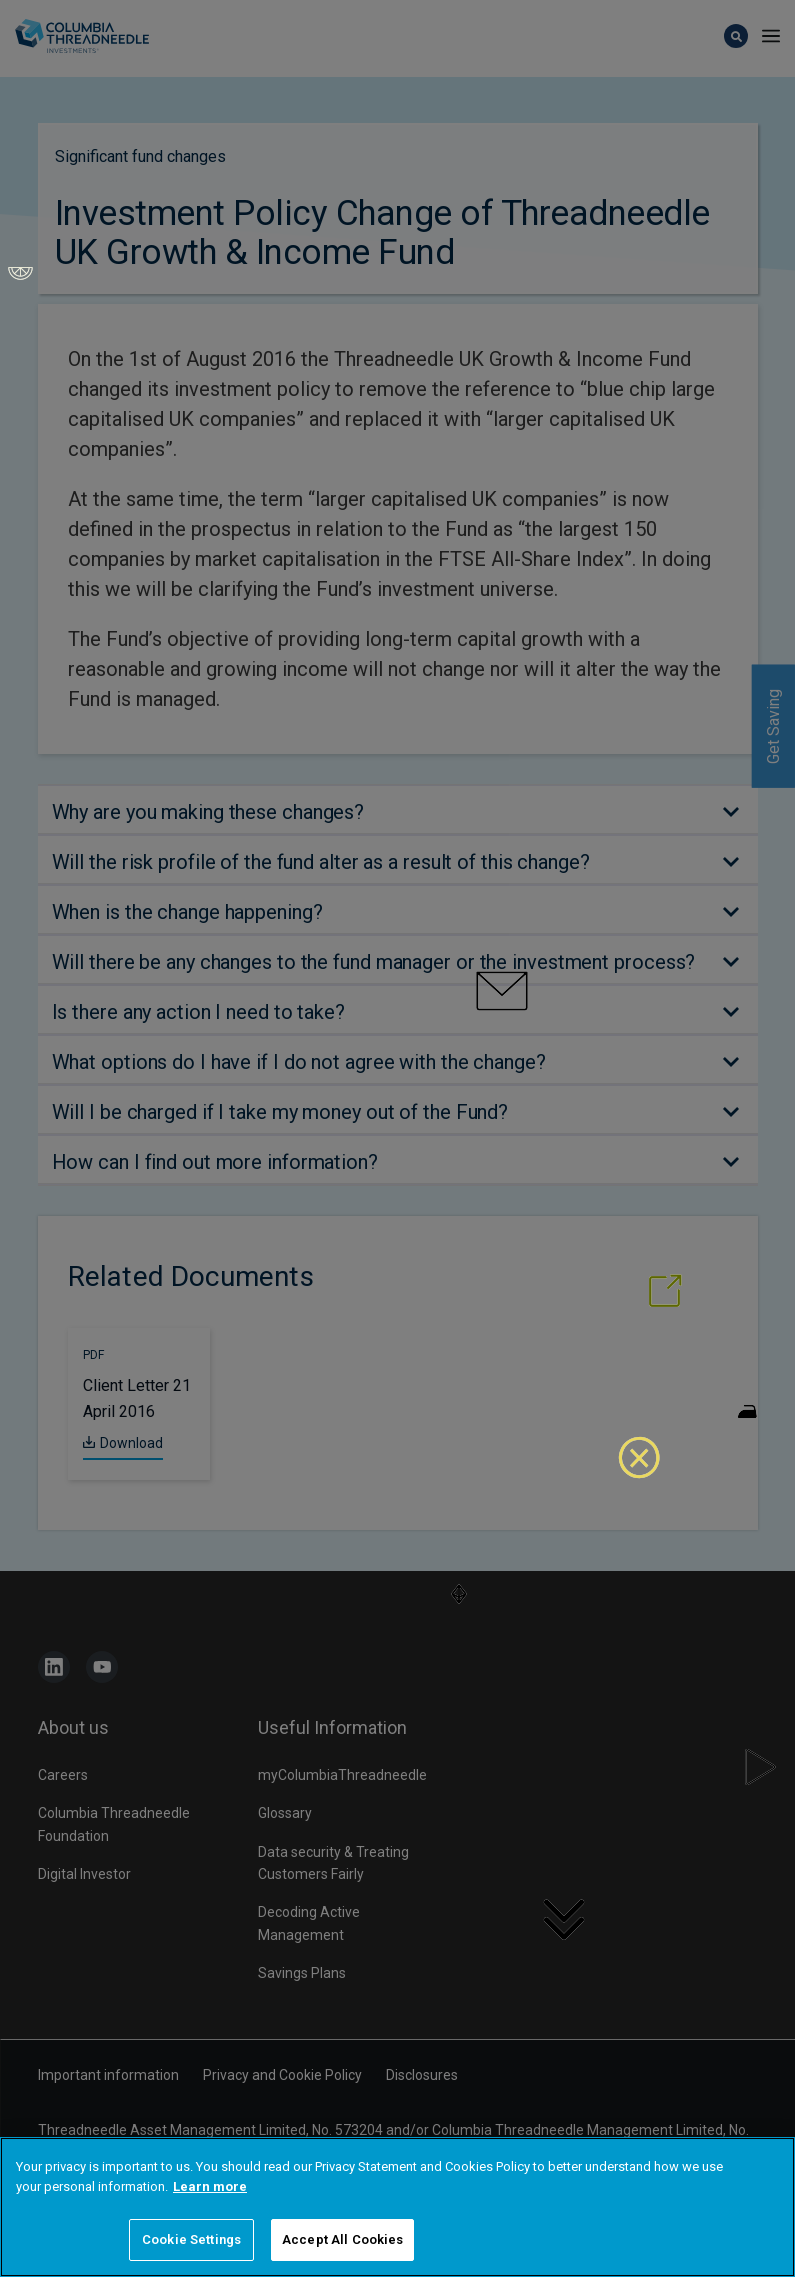 The image size is (795, 2277). I want to click on indicates an error or failed action, so click(639, 1457).